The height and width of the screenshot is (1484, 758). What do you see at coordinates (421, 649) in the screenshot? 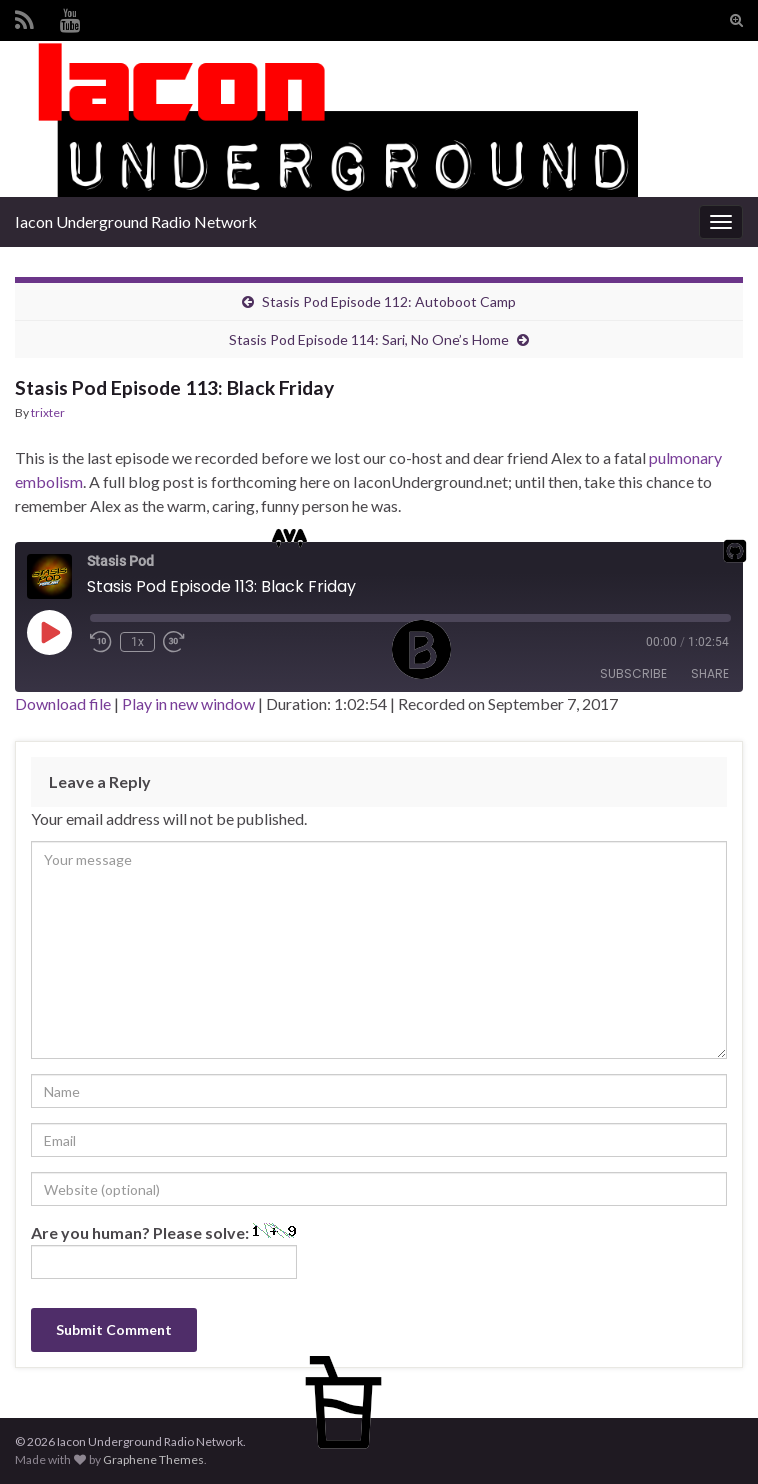
I see `brevo email marketing platform logo` at bounding box center [421, 649].